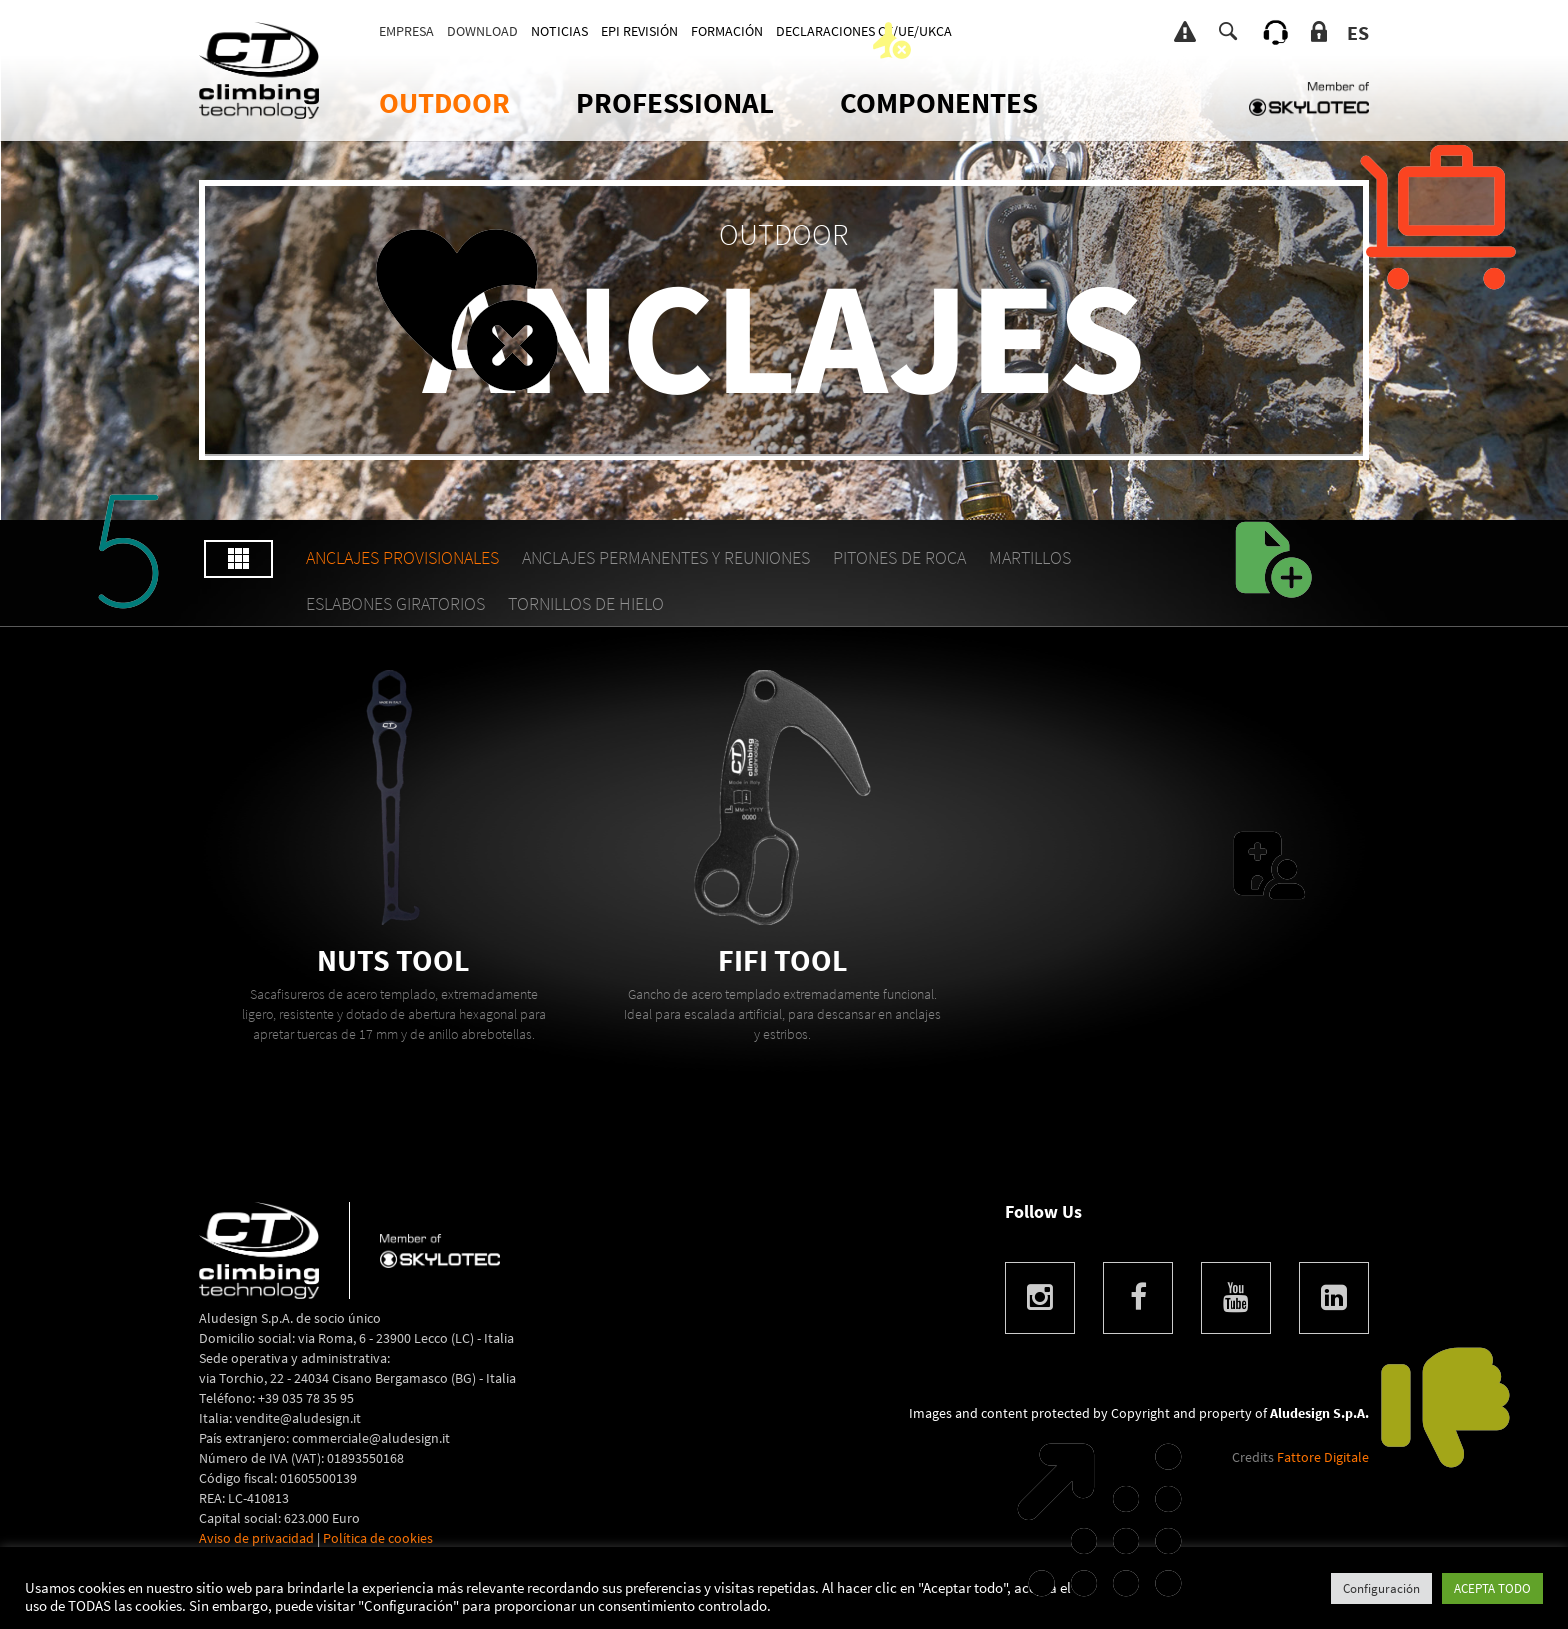  I want to click on export or share data, so click(1105, 1520).